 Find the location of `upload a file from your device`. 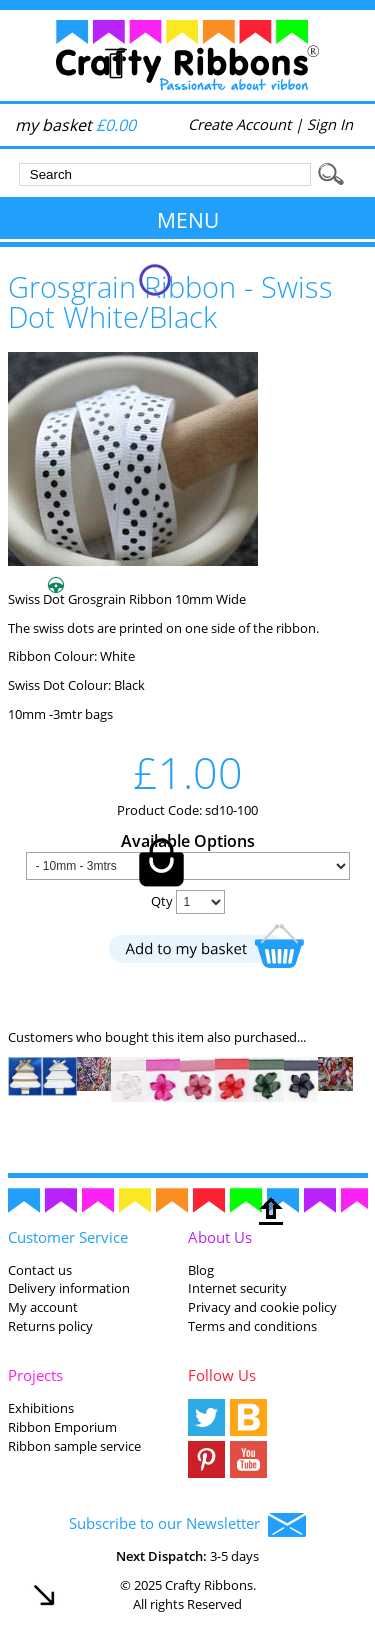

upload a file from your device is located at coordinates (271, 1212).